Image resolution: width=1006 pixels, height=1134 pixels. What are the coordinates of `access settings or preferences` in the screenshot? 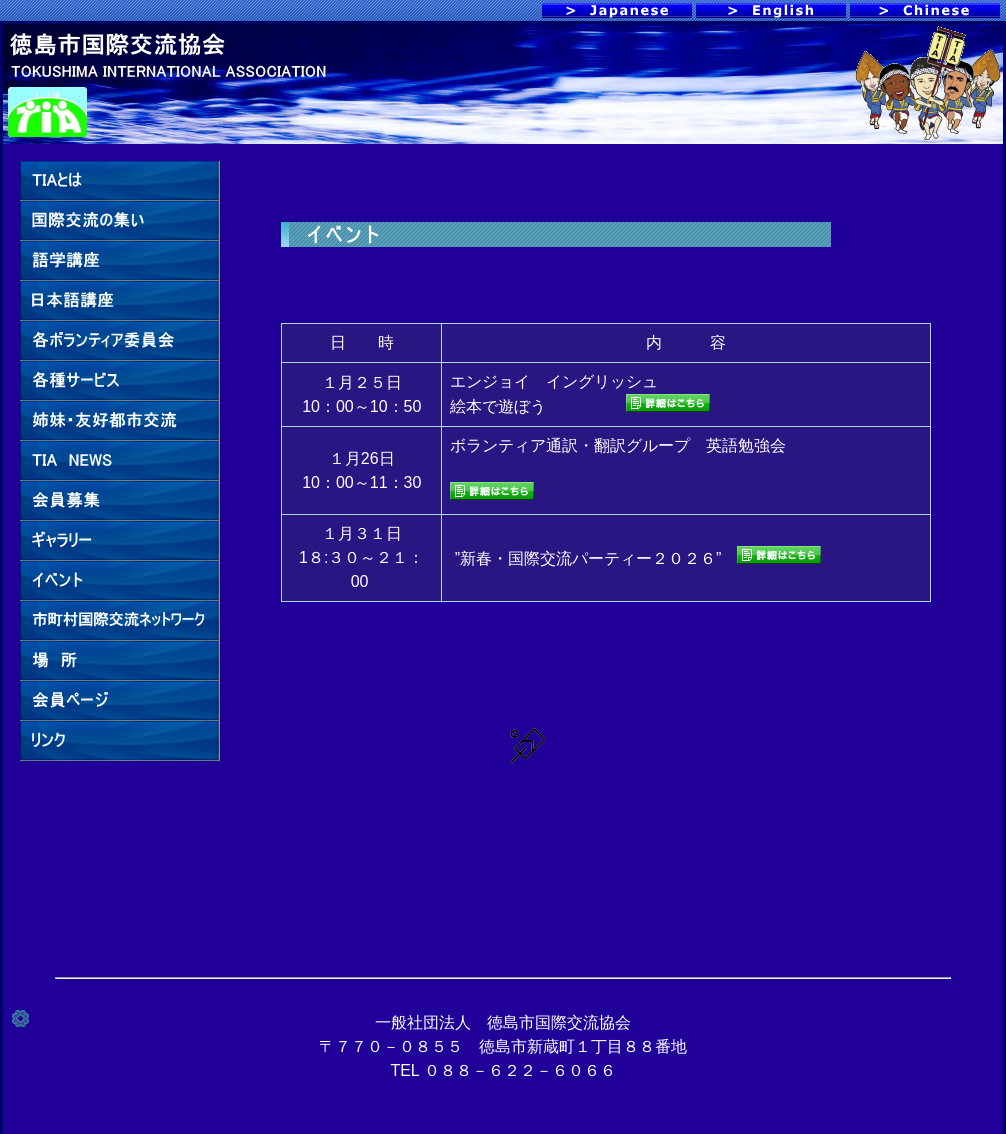 It's located at (20, 1018).